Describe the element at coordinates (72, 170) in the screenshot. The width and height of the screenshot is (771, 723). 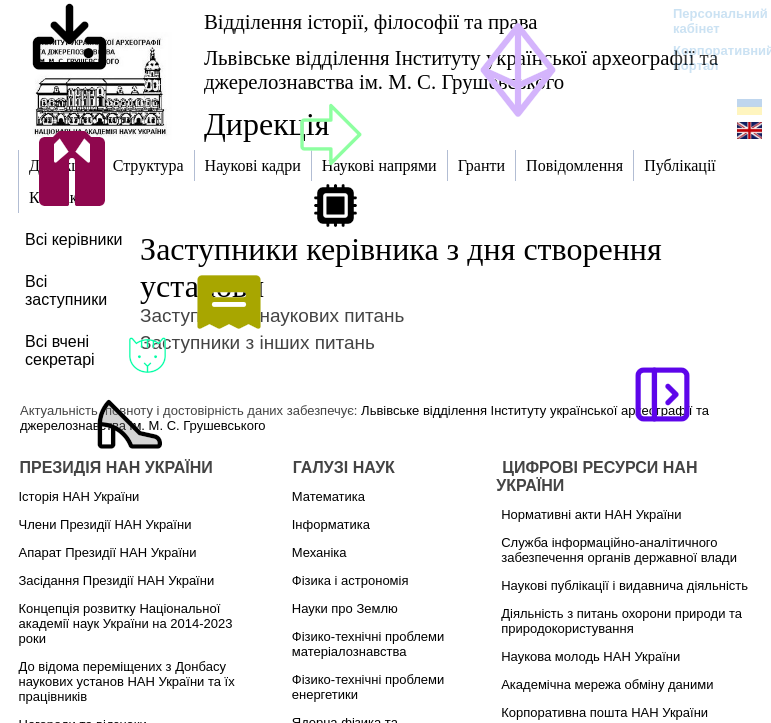
I see `view clothing or apparel items` at that location.